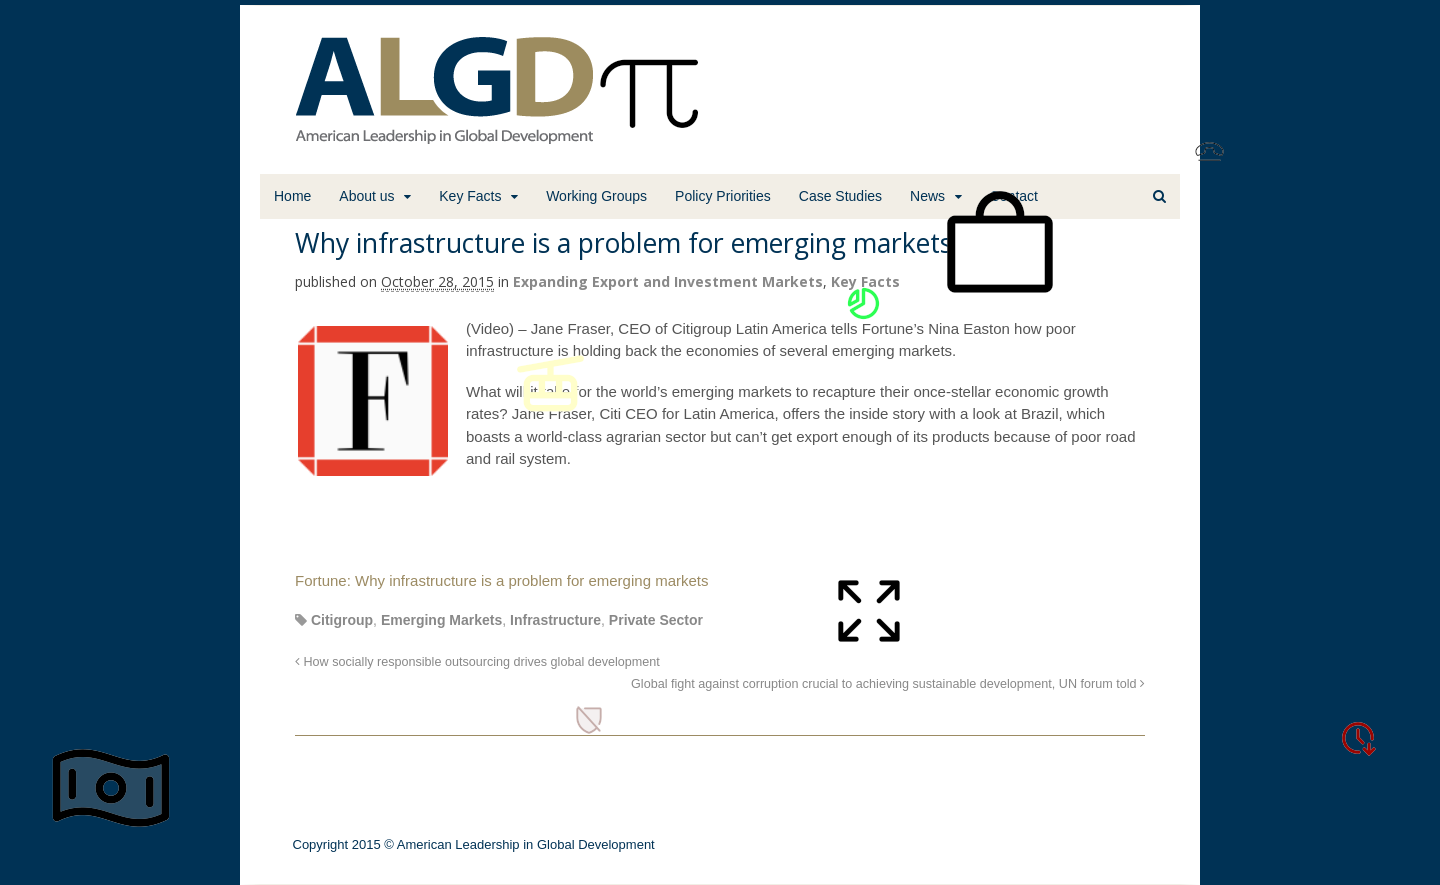  I want to click on access mathematical or scientific calculator functions, so click(651, 92).